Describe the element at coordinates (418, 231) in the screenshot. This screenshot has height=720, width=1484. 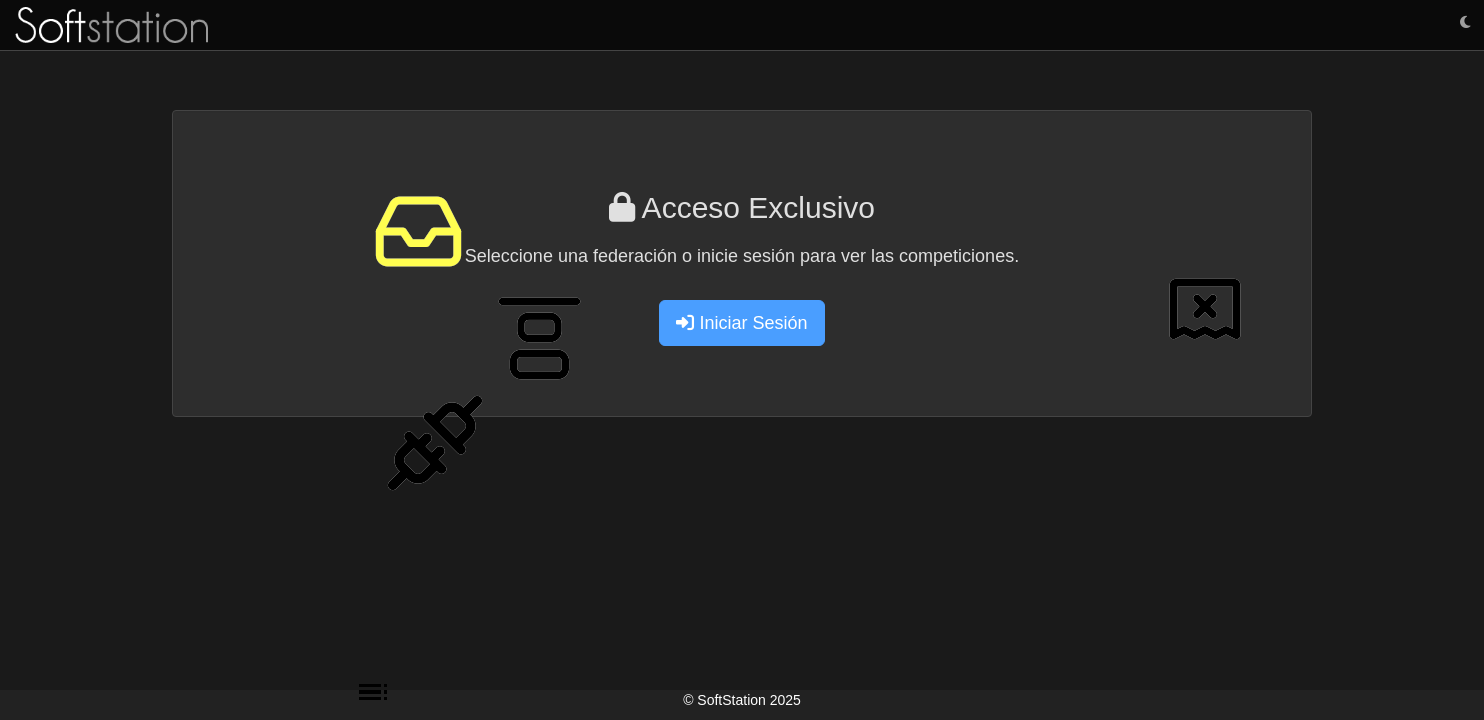
I see `view your inbox` at that location.